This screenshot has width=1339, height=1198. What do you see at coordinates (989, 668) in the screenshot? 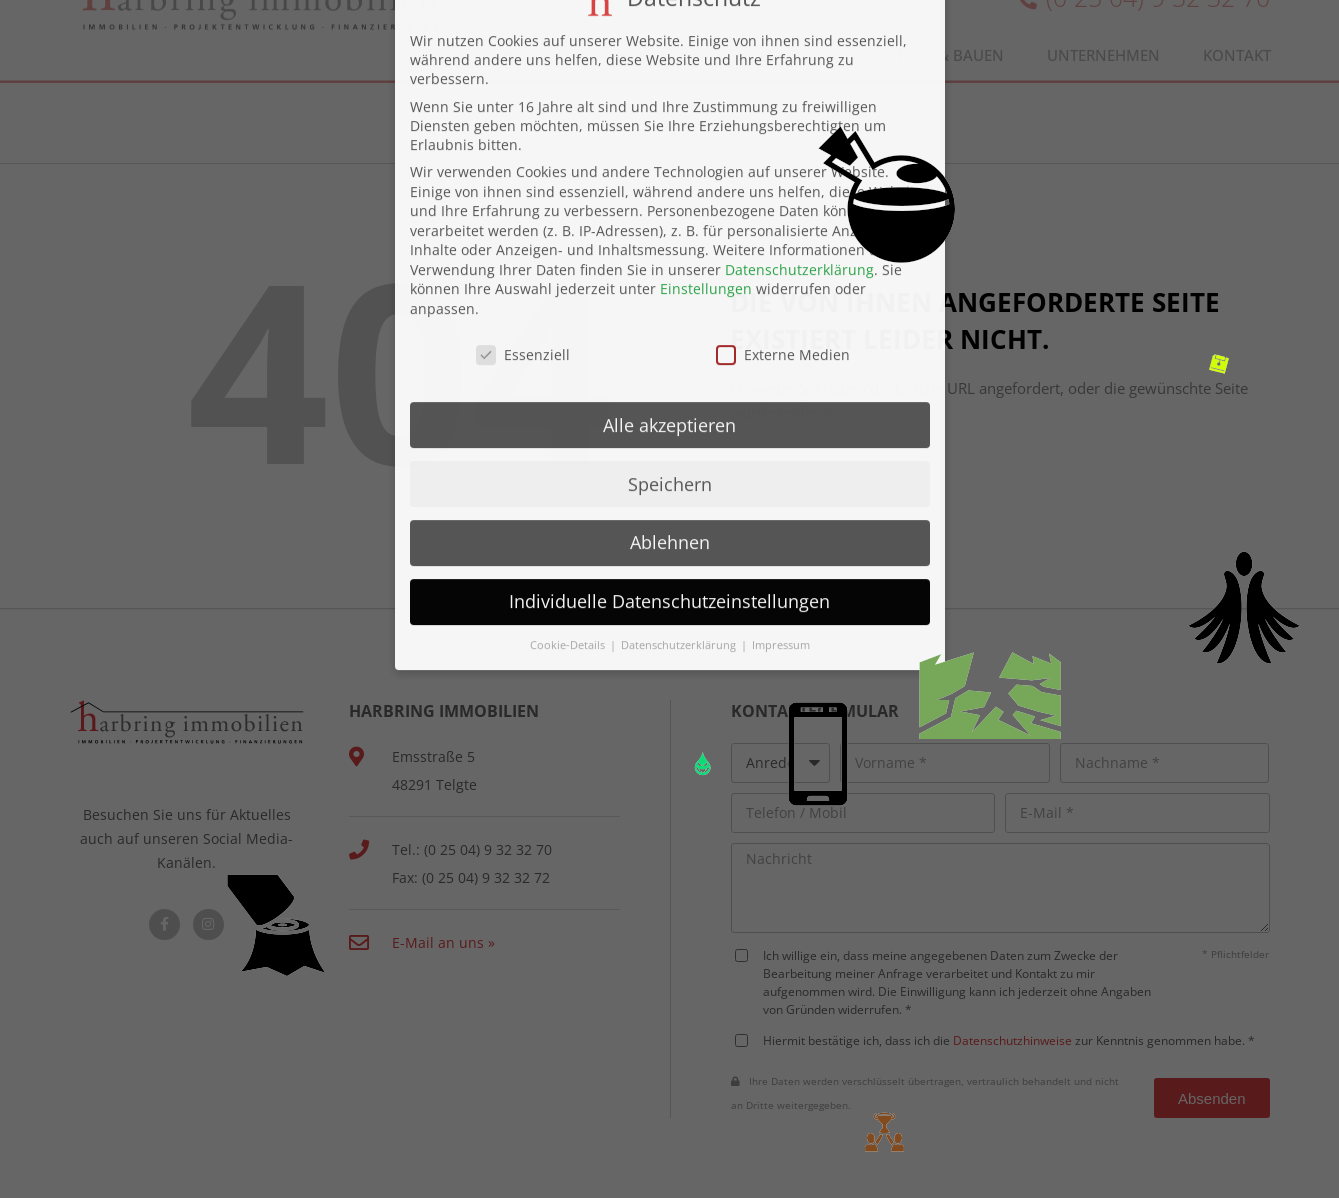
I see `trigger an earthquake or ground attack ability` at bounding box center [989, 668].